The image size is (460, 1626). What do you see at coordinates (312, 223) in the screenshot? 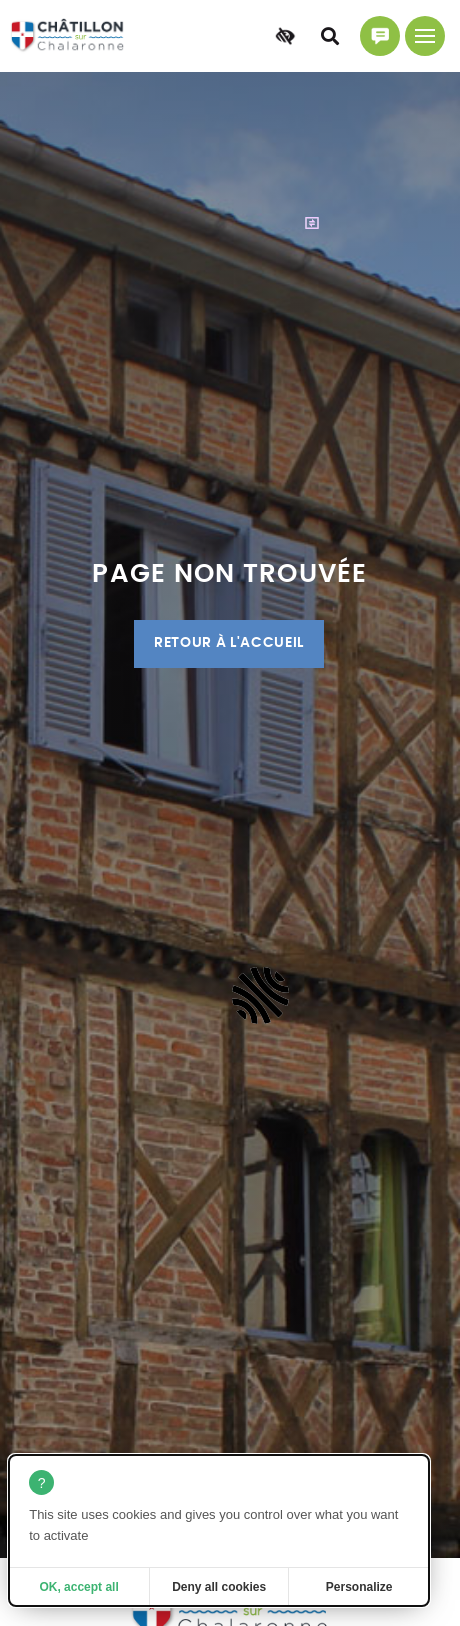
I see `exchange or swap currencies` at bounding box center [312, 223].